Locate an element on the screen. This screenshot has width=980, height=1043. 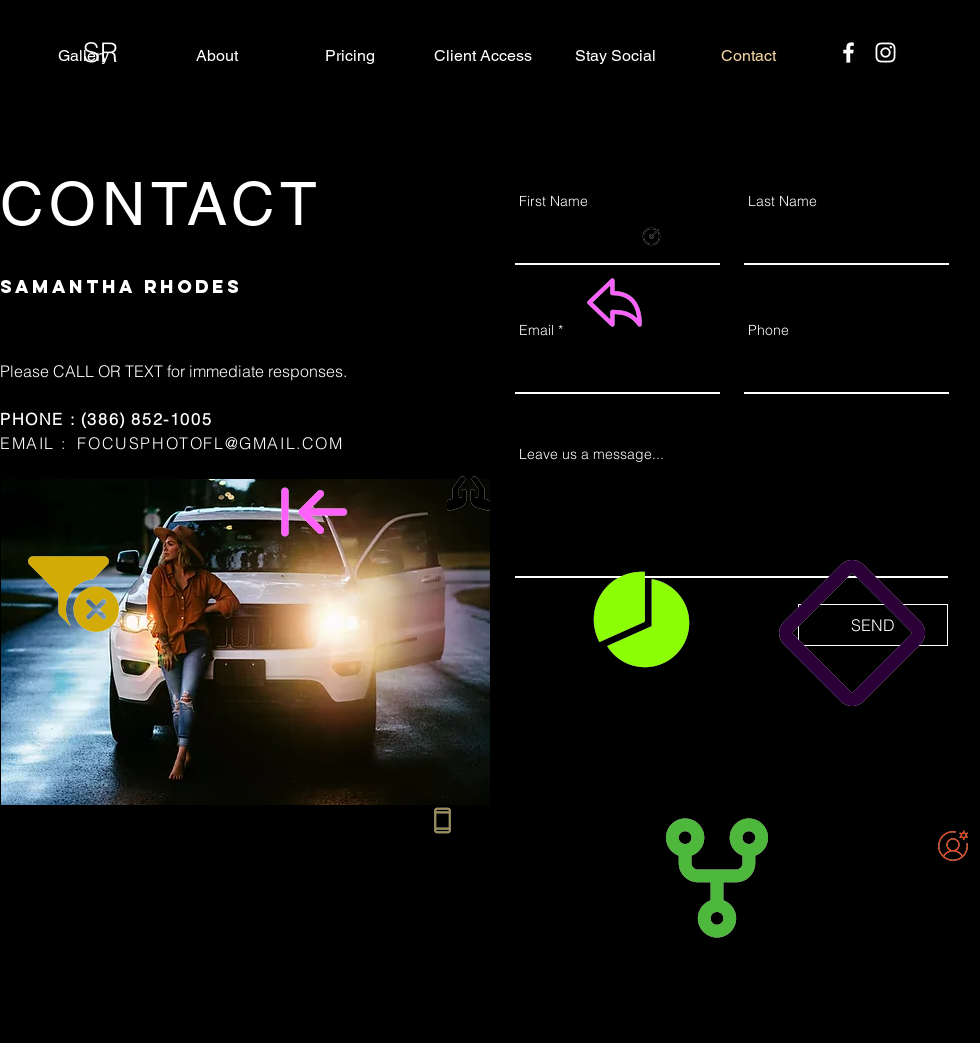
view analytics or statistics breakdown is located at coordinates (641, 619).